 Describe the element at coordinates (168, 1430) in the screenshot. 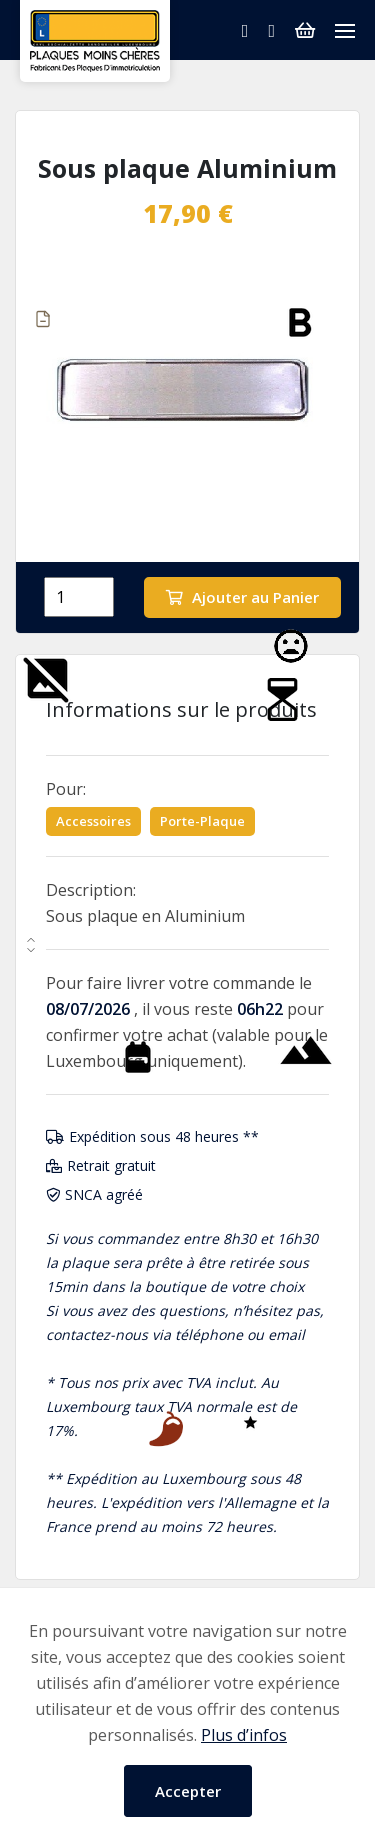

I see `indicates spicy or hot food option` at that location.